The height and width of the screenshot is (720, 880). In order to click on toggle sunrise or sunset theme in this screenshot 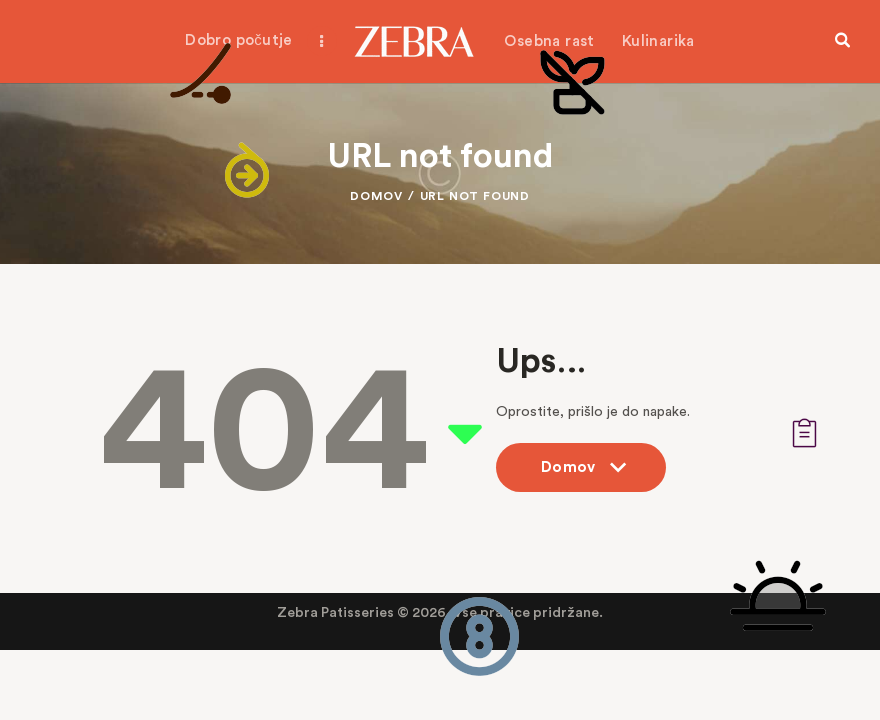, I will do `click(778, 599)`.